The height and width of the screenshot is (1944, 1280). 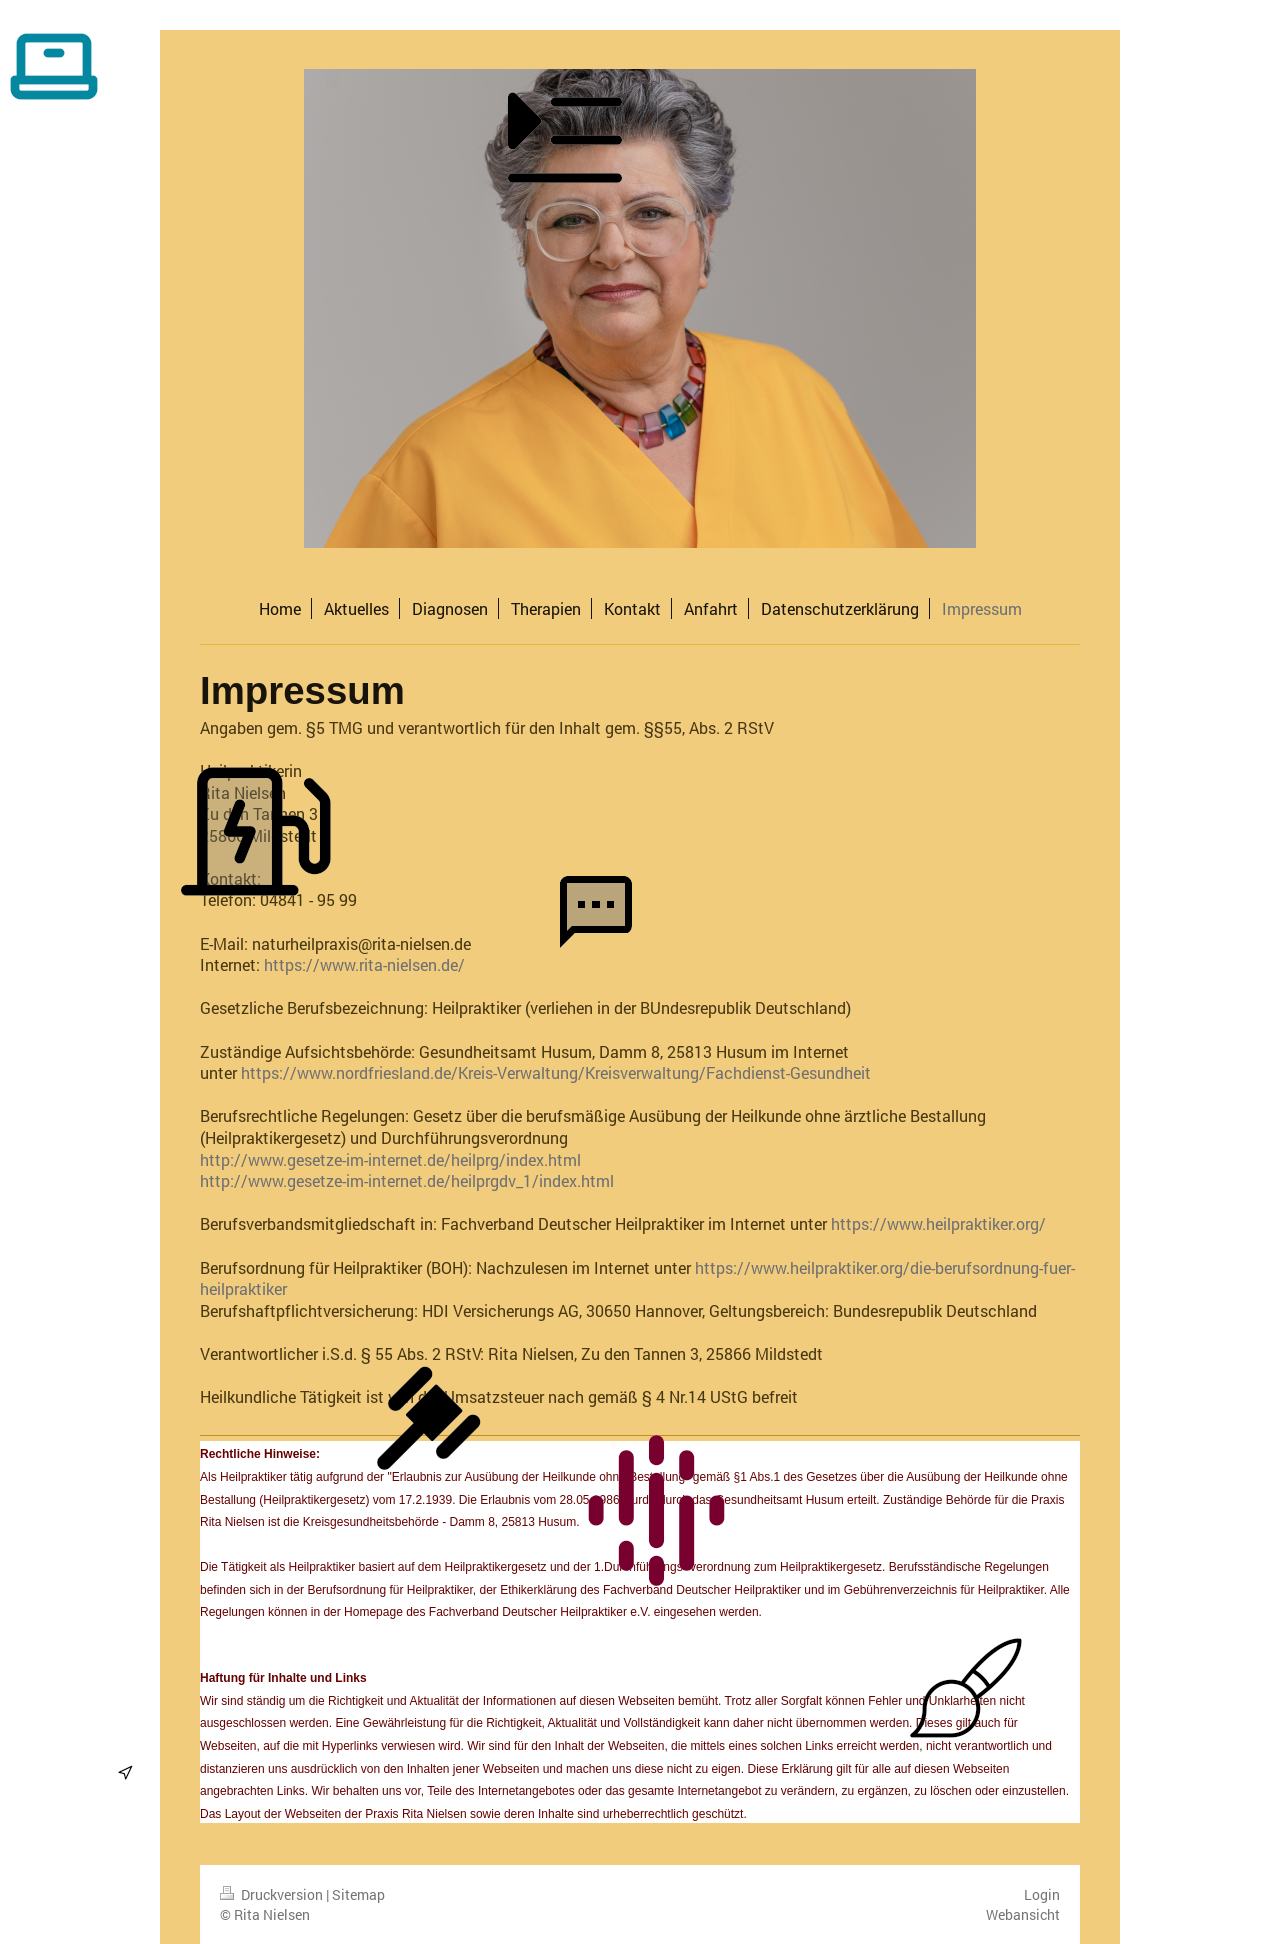 What do you see at coordinates (125, 1773) in the screenshot?
I see `navigate to current location` at bounding box center [125, 1773].